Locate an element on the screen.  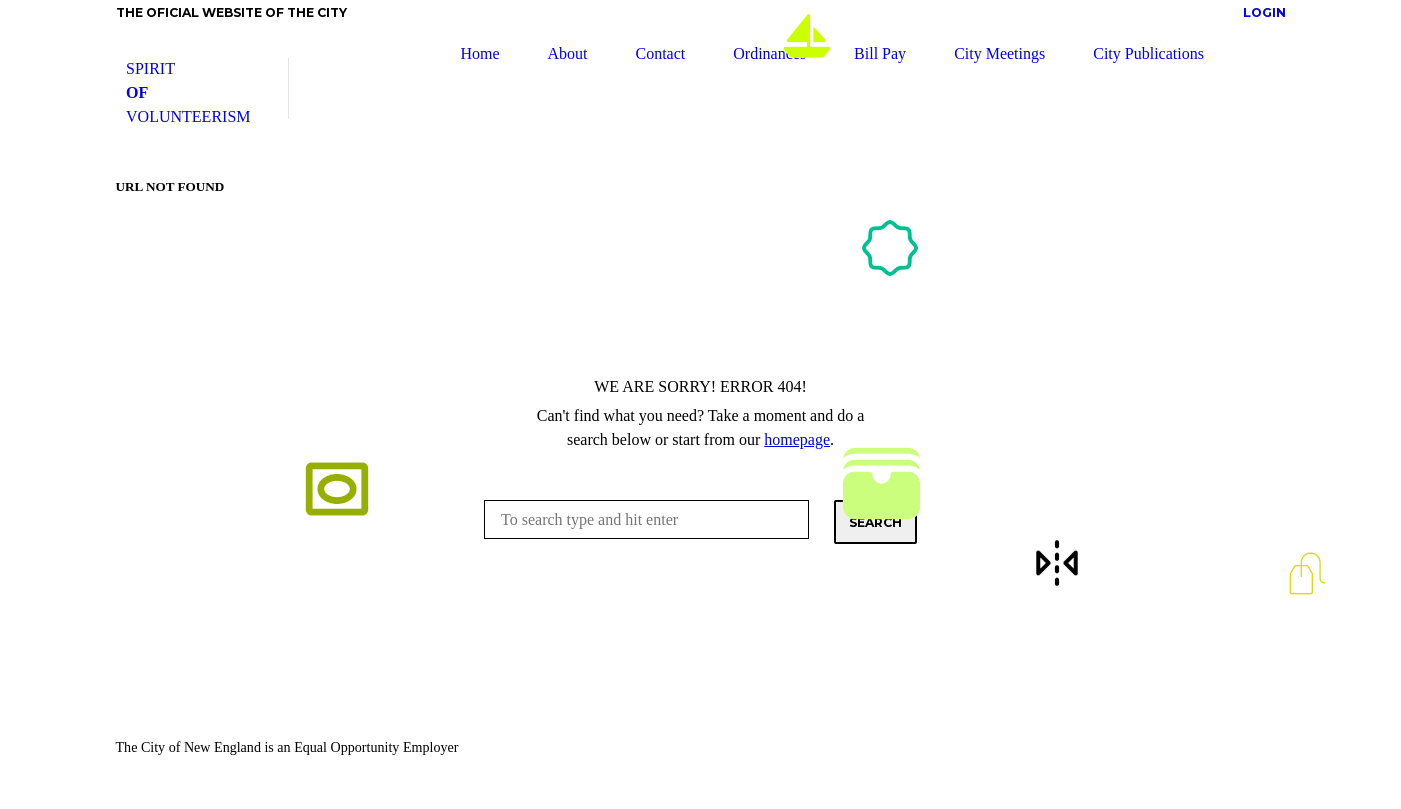
browse tea or hot beverage options is located at coordinates (1306, 575).